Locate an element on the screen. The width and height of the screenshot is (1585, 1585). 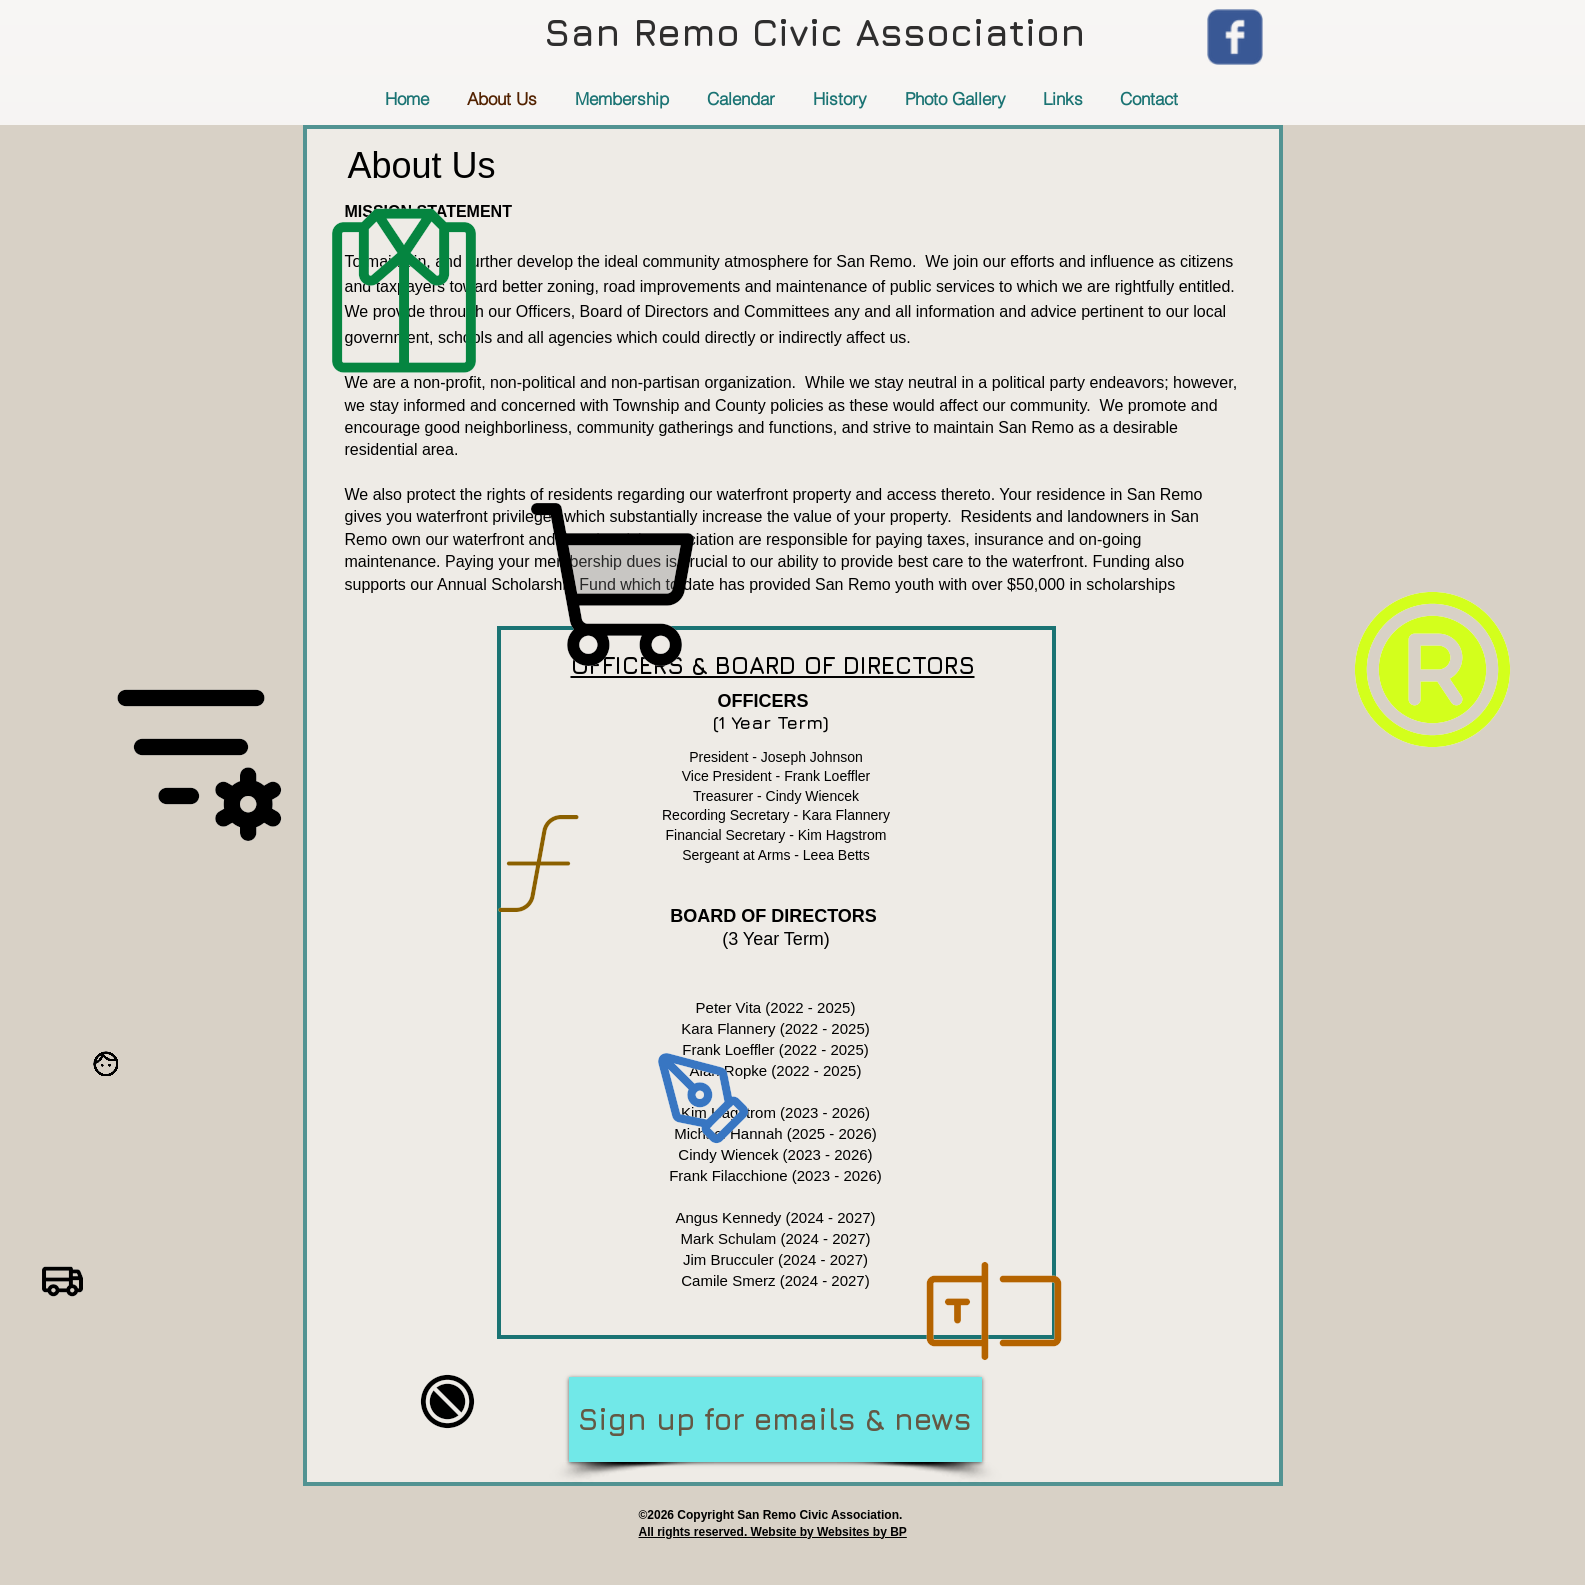
access function or formula editor is located at coordinates (538, 863).